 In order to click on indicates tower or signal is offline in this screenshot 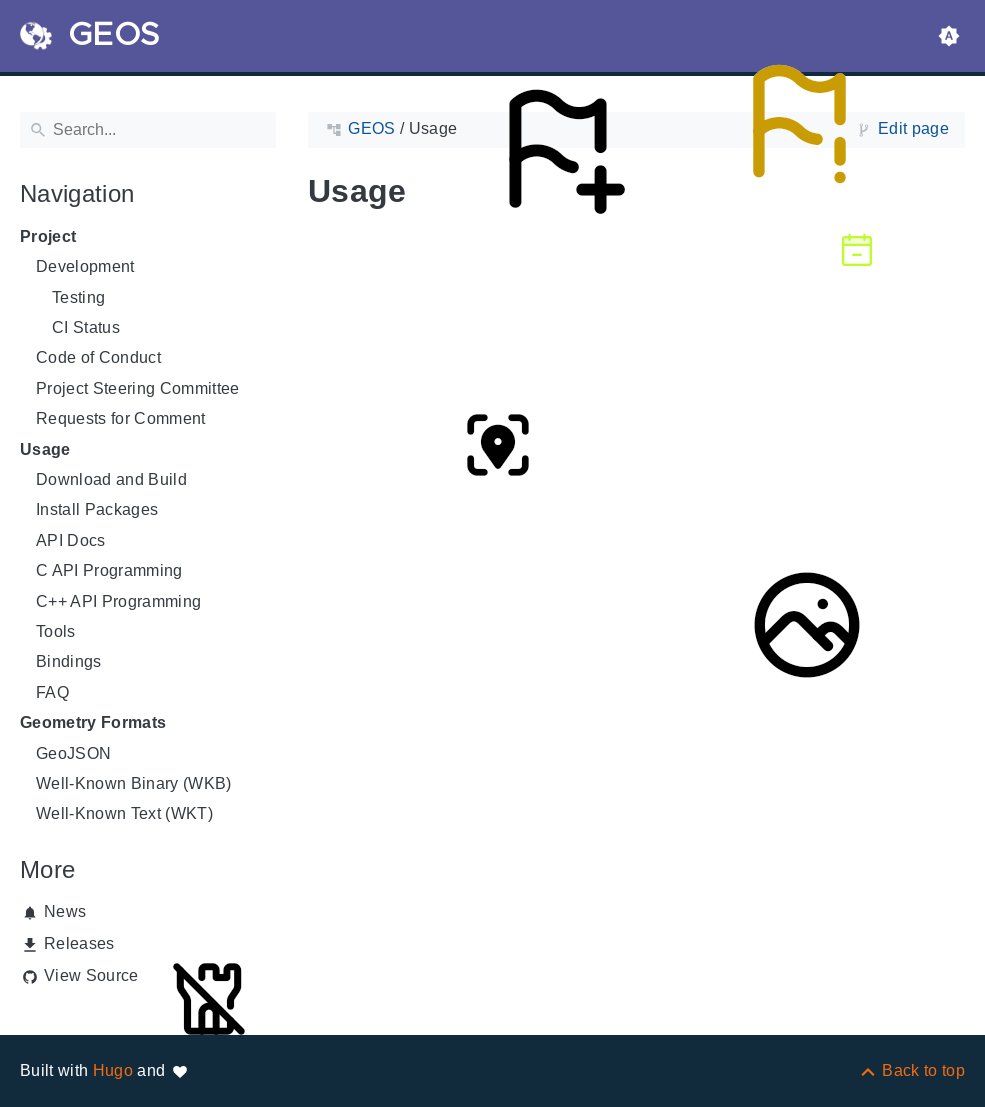, I will do `click(209, 999)`.